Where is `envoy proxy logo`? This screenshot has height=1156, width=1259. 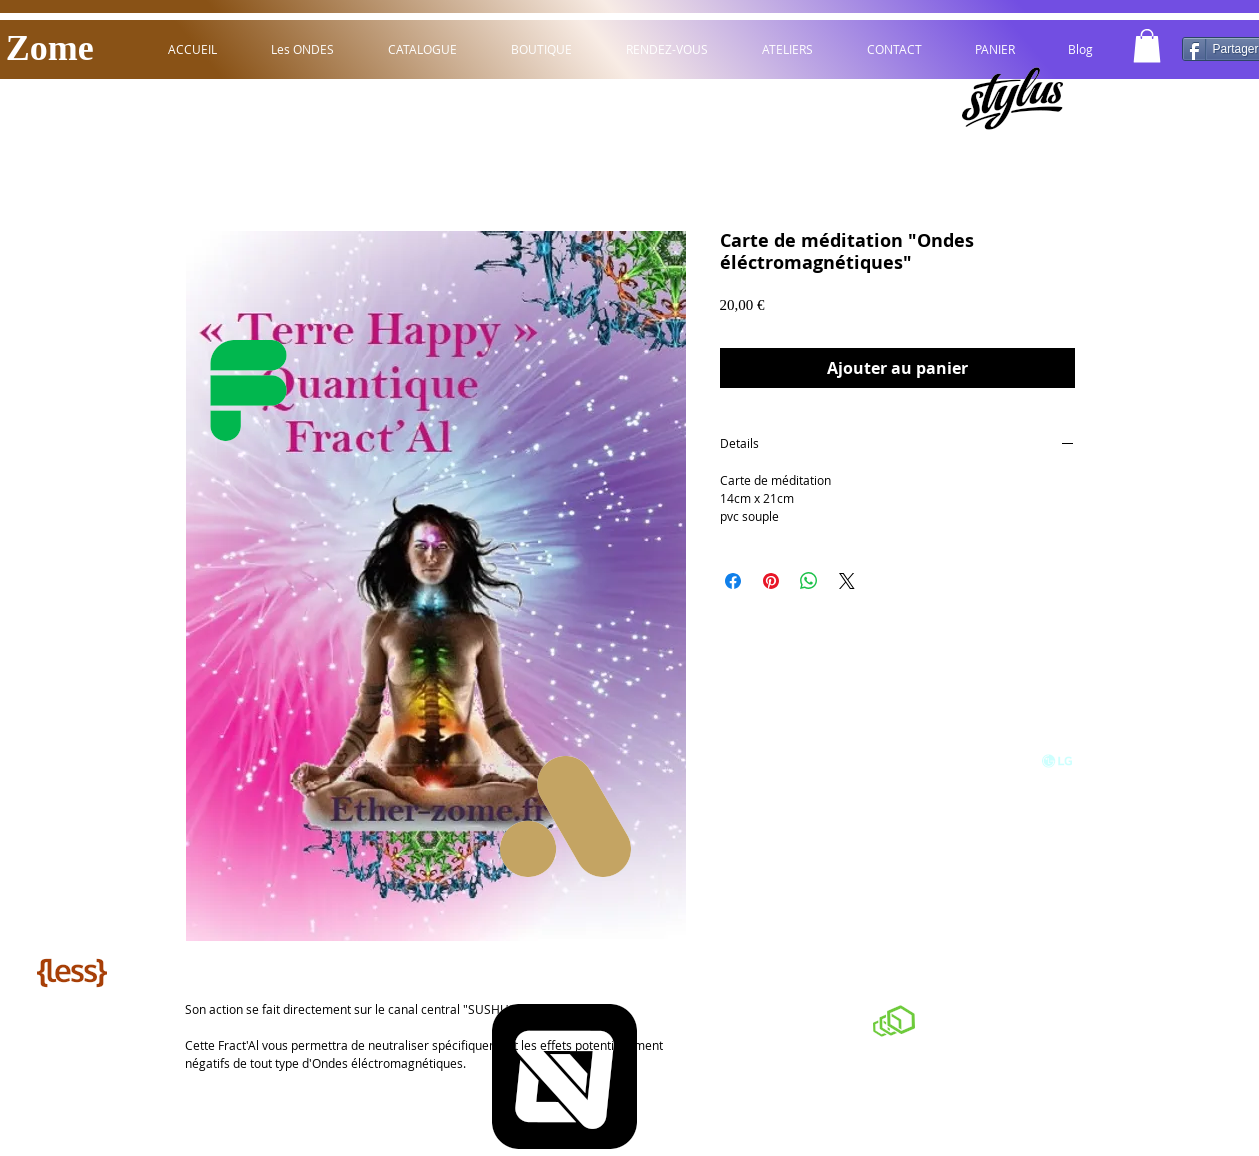 envoy proxy logo is located at coordinates (894, 1021).